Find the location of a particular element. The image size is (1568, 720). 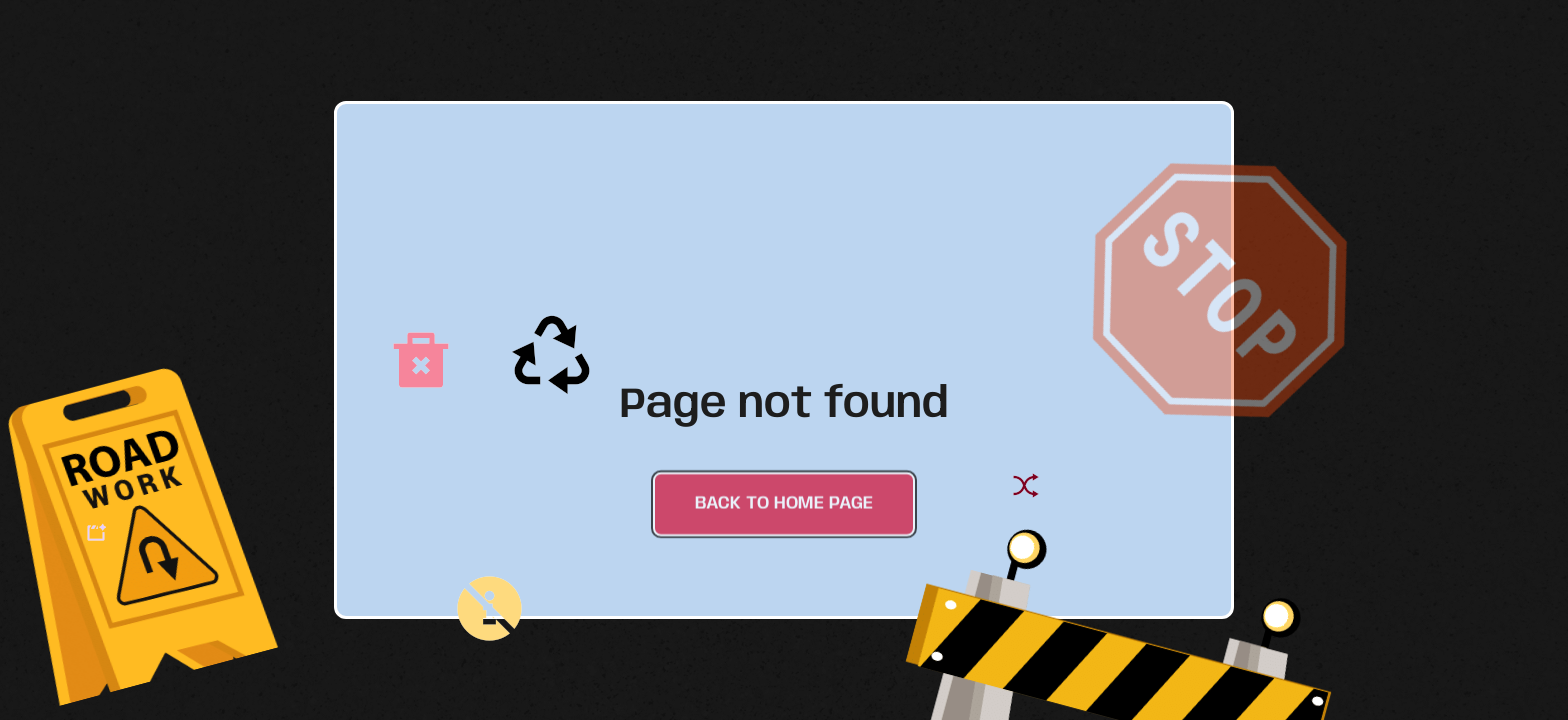

generate video content using AI is located at coordinates (96, 533).